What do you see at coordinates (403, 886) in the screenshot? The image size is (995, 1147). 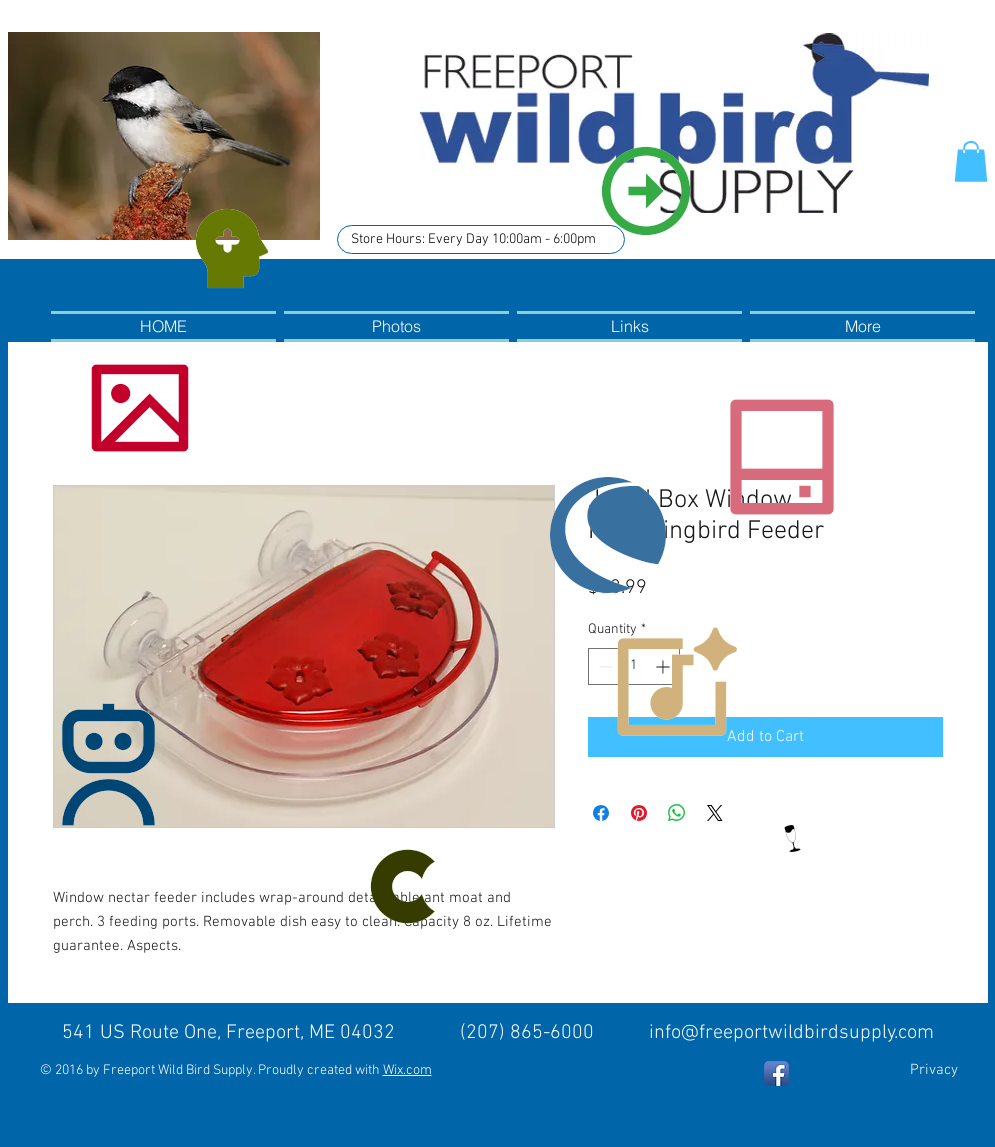 I see `cuttlefish brand logo` at bounding box center [403, 886].